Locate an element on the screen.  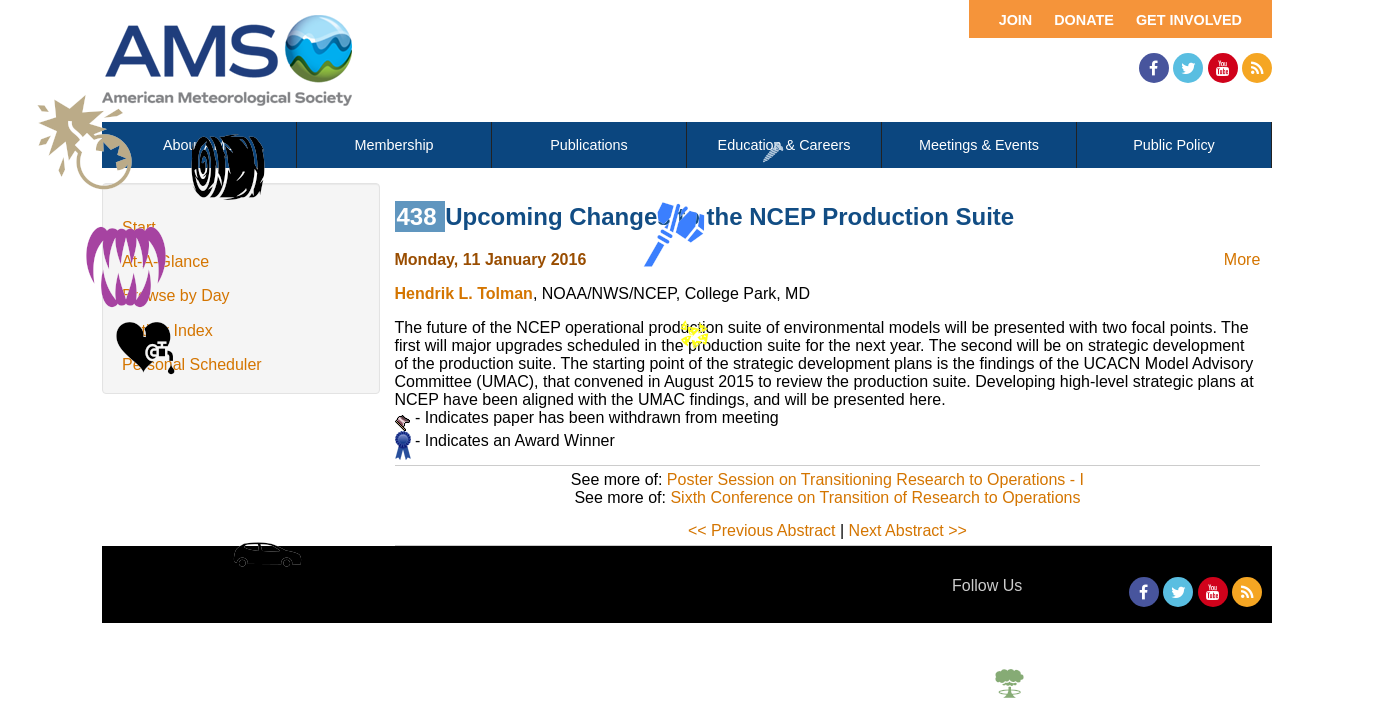
detonate or trigger an explosion effect is located at coordinates (85, 142).